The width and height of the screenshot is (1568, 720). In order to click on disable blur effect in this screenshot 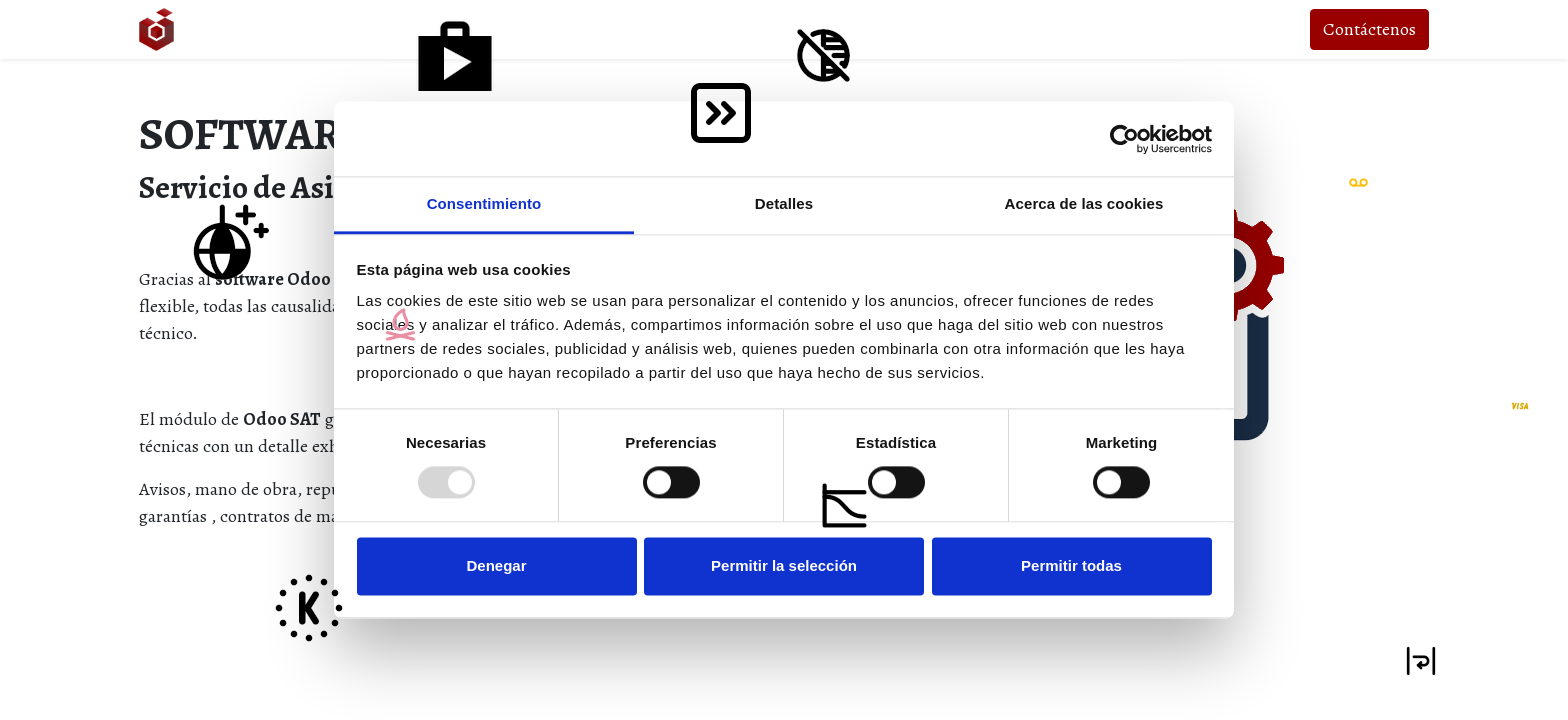, I will do `click(823, 55)`.